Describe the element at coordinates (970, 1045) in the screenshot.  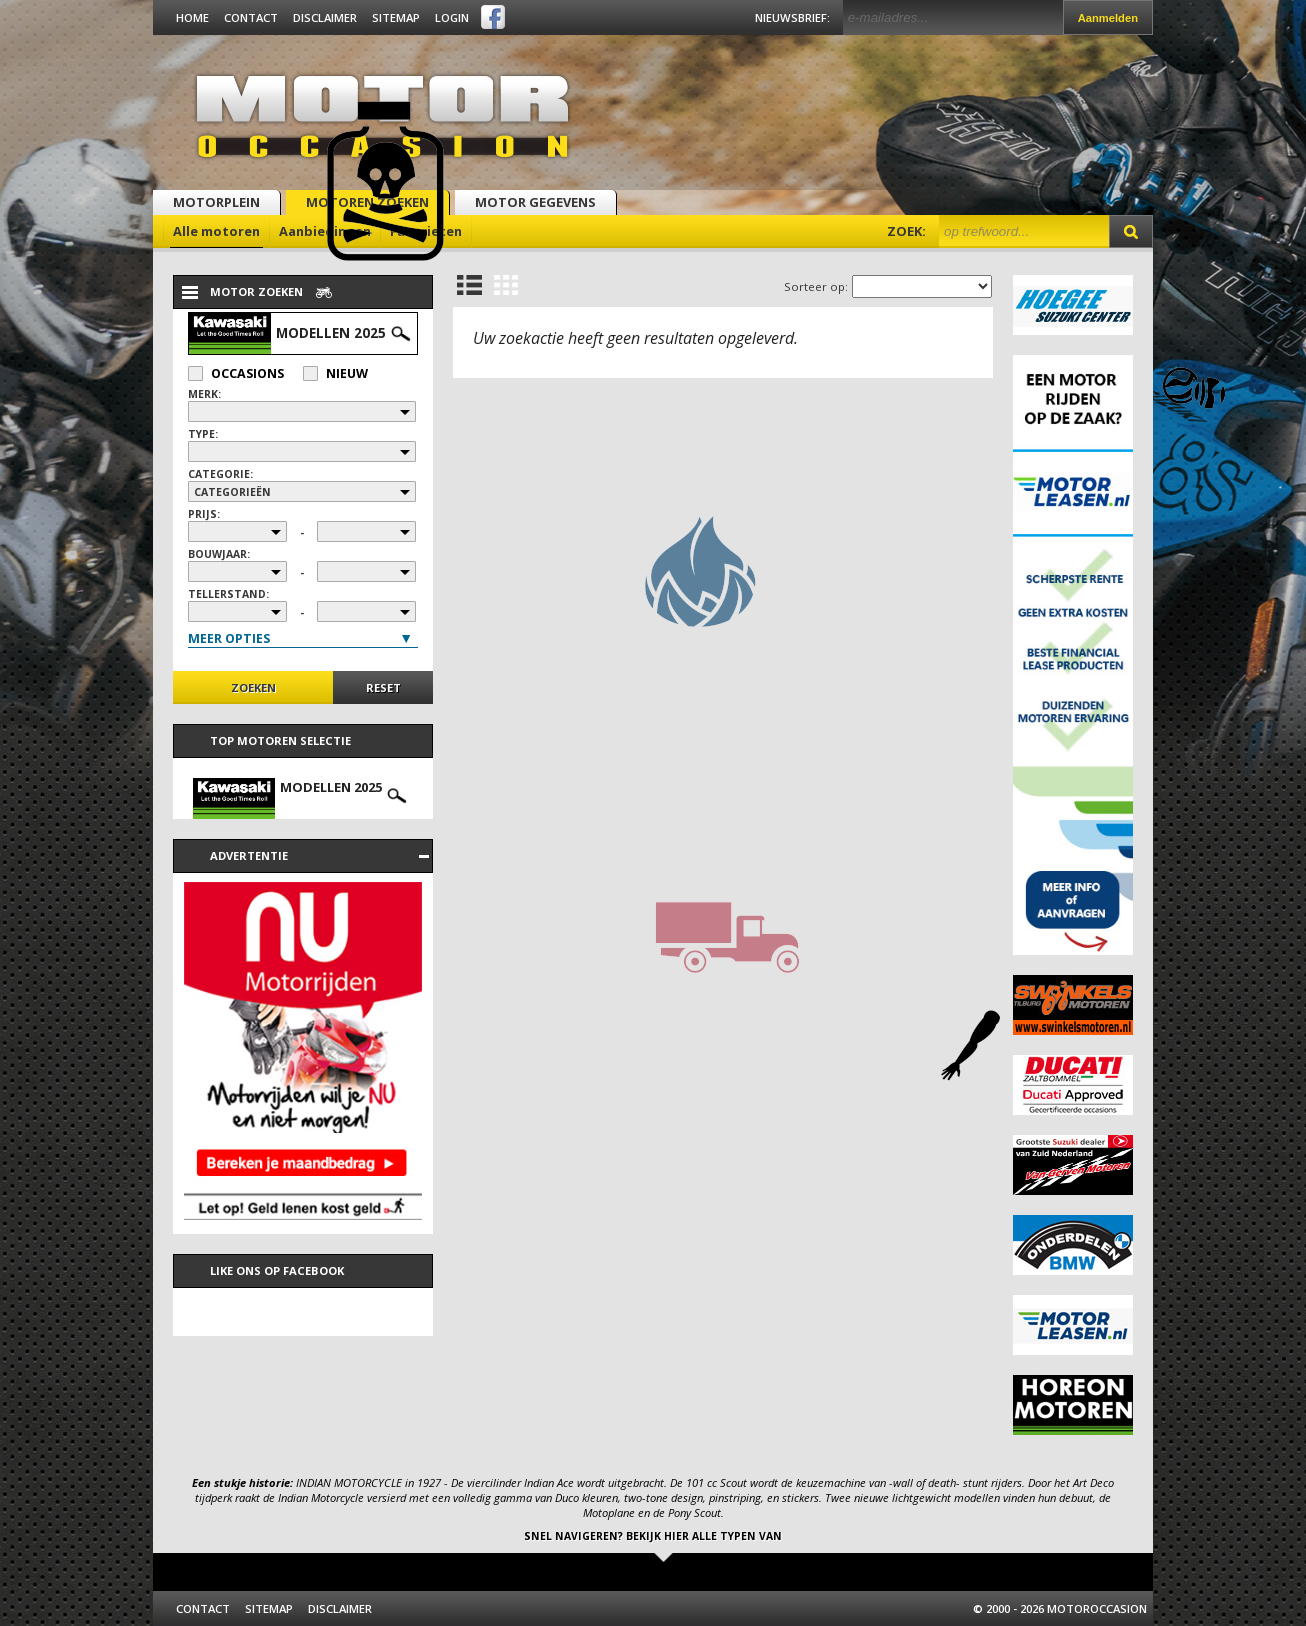
I see `select arm or upper limb in character customization` at that location.